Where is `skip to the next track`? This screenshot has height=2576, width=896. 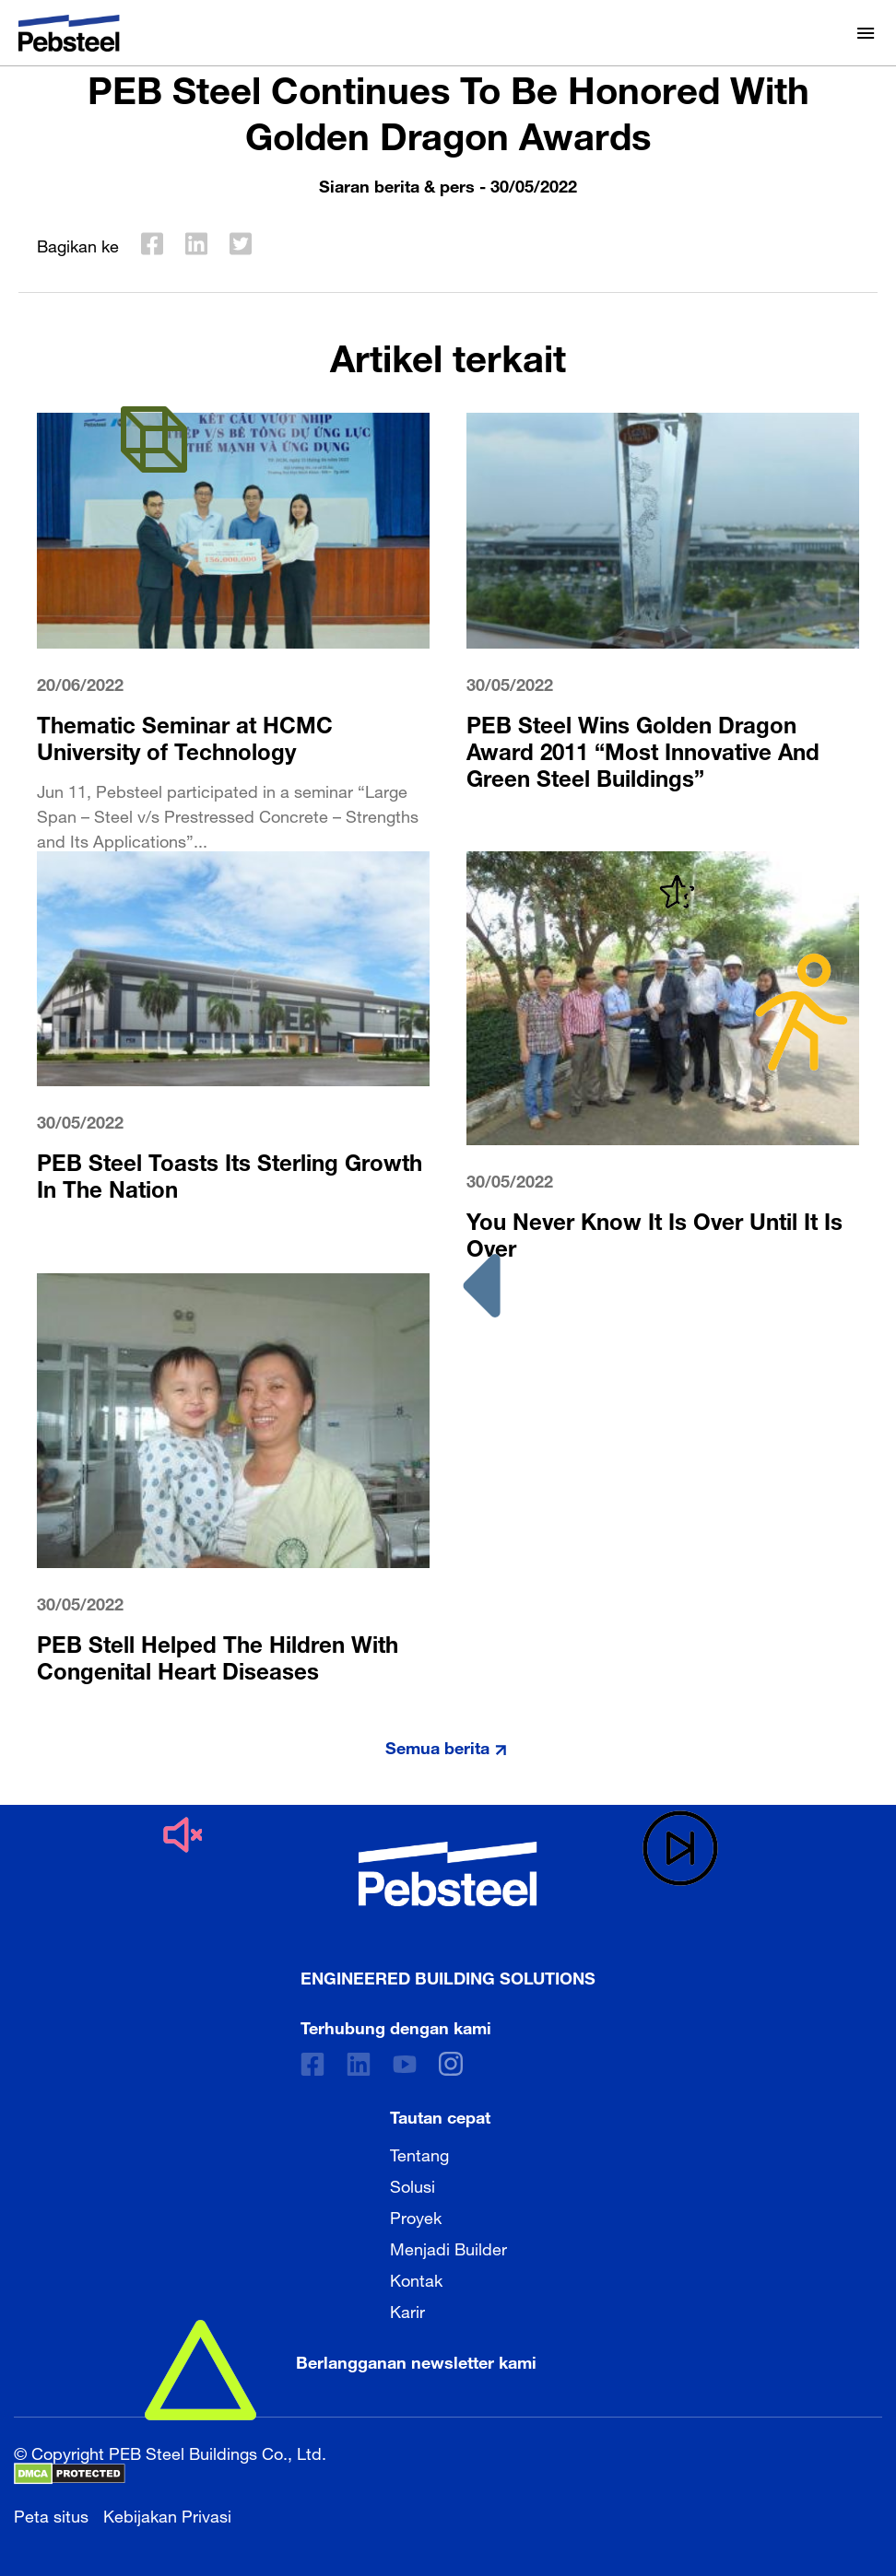 skip to the next track is located at coordinates (680, 1848).